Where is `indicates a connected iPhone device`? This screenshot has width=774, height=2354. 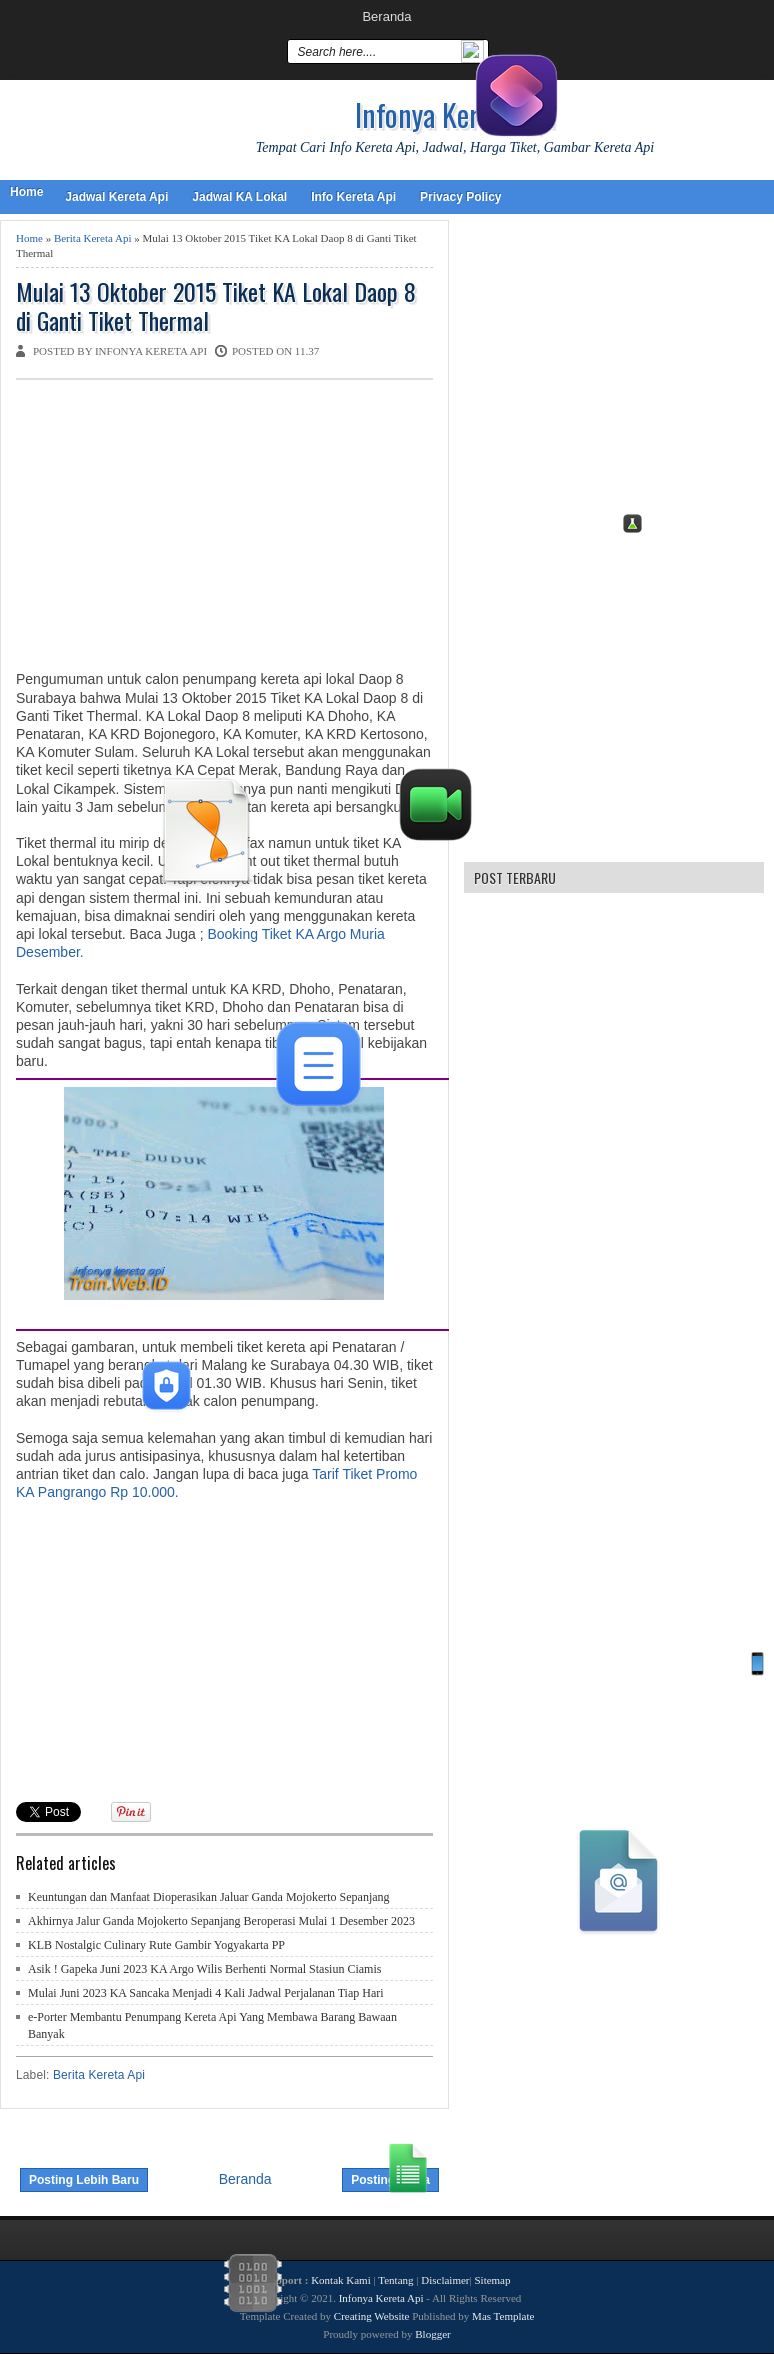 indicates a connected iPhone device is located at coordinates (757, 1663).